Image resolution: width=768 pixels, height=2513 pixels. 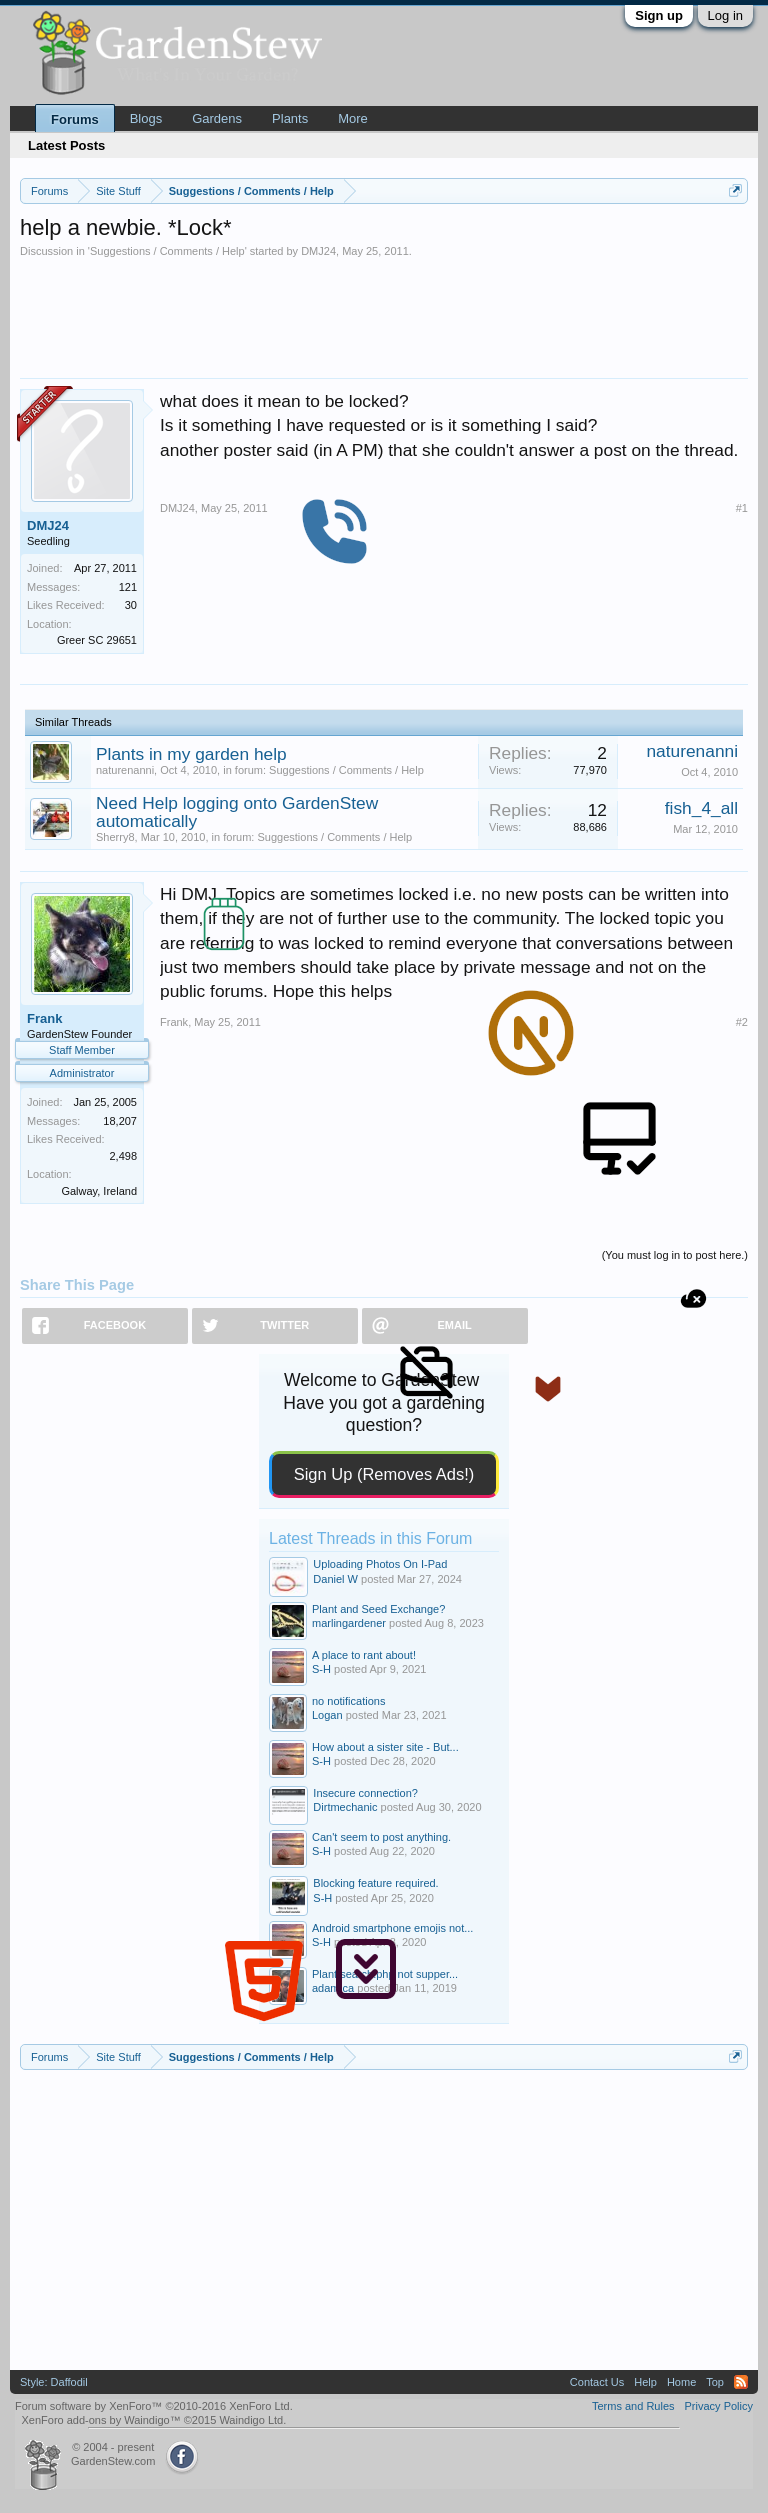 I want to click on store or organize items in a container, so click(x=224, y=924).